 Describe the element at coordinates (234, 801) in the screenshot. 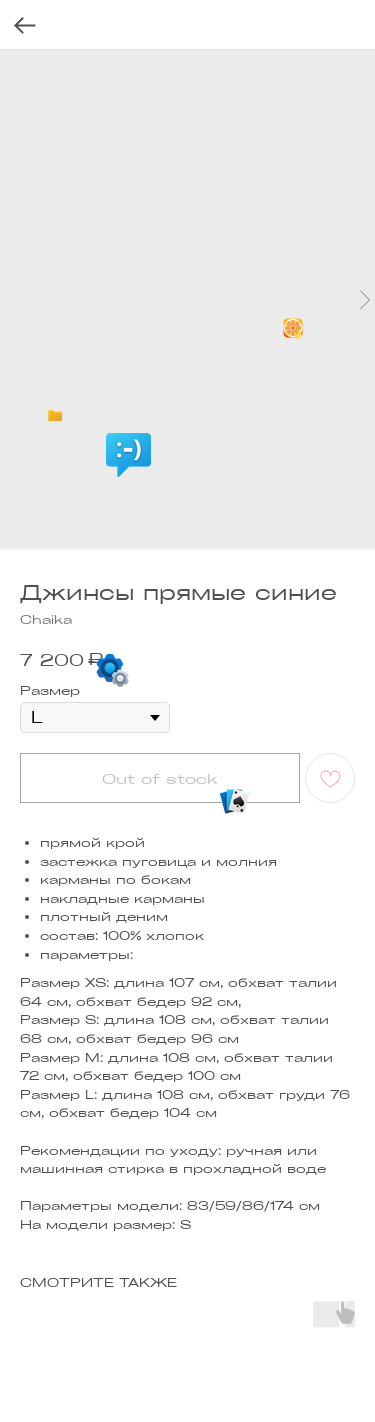

I see `open the solitaire card game app` at that location.